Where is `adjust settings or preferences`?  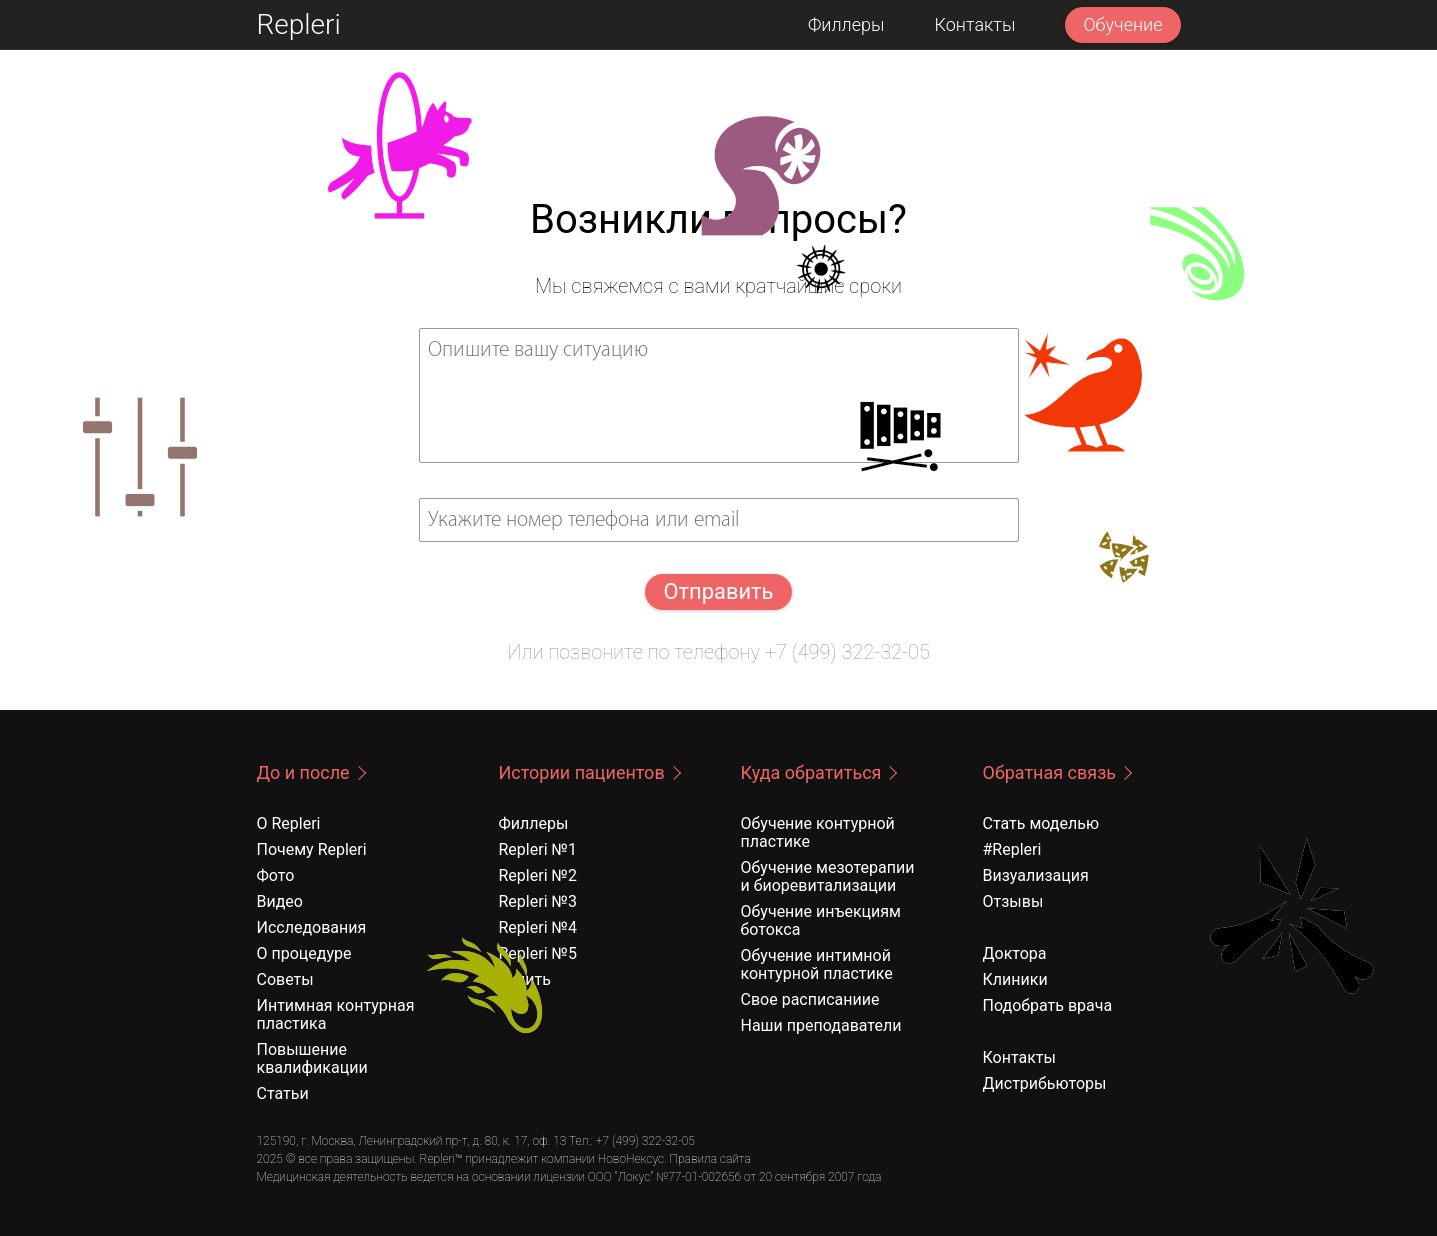
adjust settings or preferences is located at coordinates (140, 457).